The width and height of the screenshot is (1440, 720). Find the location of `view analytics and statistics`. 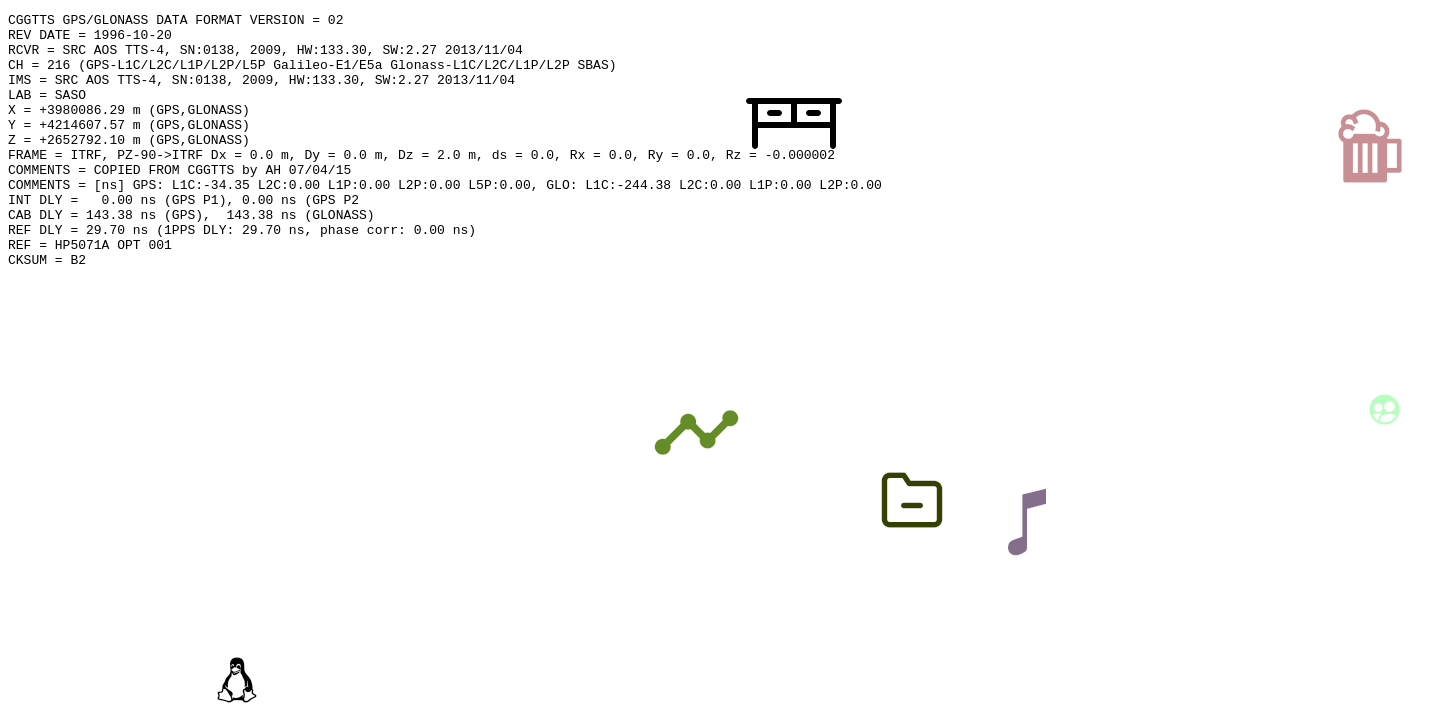

view analytics and statistics is located at coordinates (696, 432).